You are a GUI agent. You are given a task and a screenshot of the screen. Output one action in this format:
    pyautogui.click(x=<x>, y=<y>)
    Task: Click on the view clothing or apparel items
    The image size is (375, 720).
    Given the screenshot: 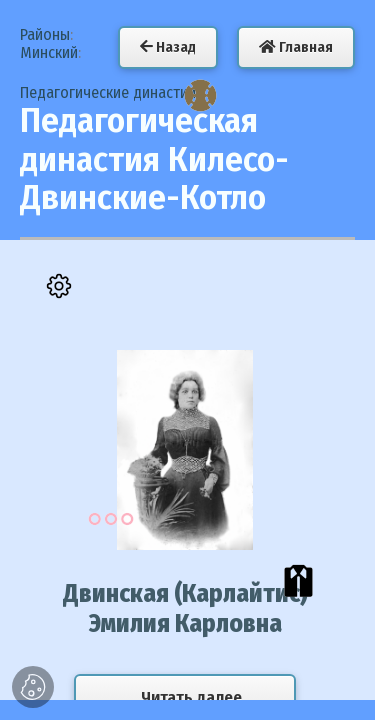 What is the action you would take?
    pyautogui.click(x=298, y=581)
    